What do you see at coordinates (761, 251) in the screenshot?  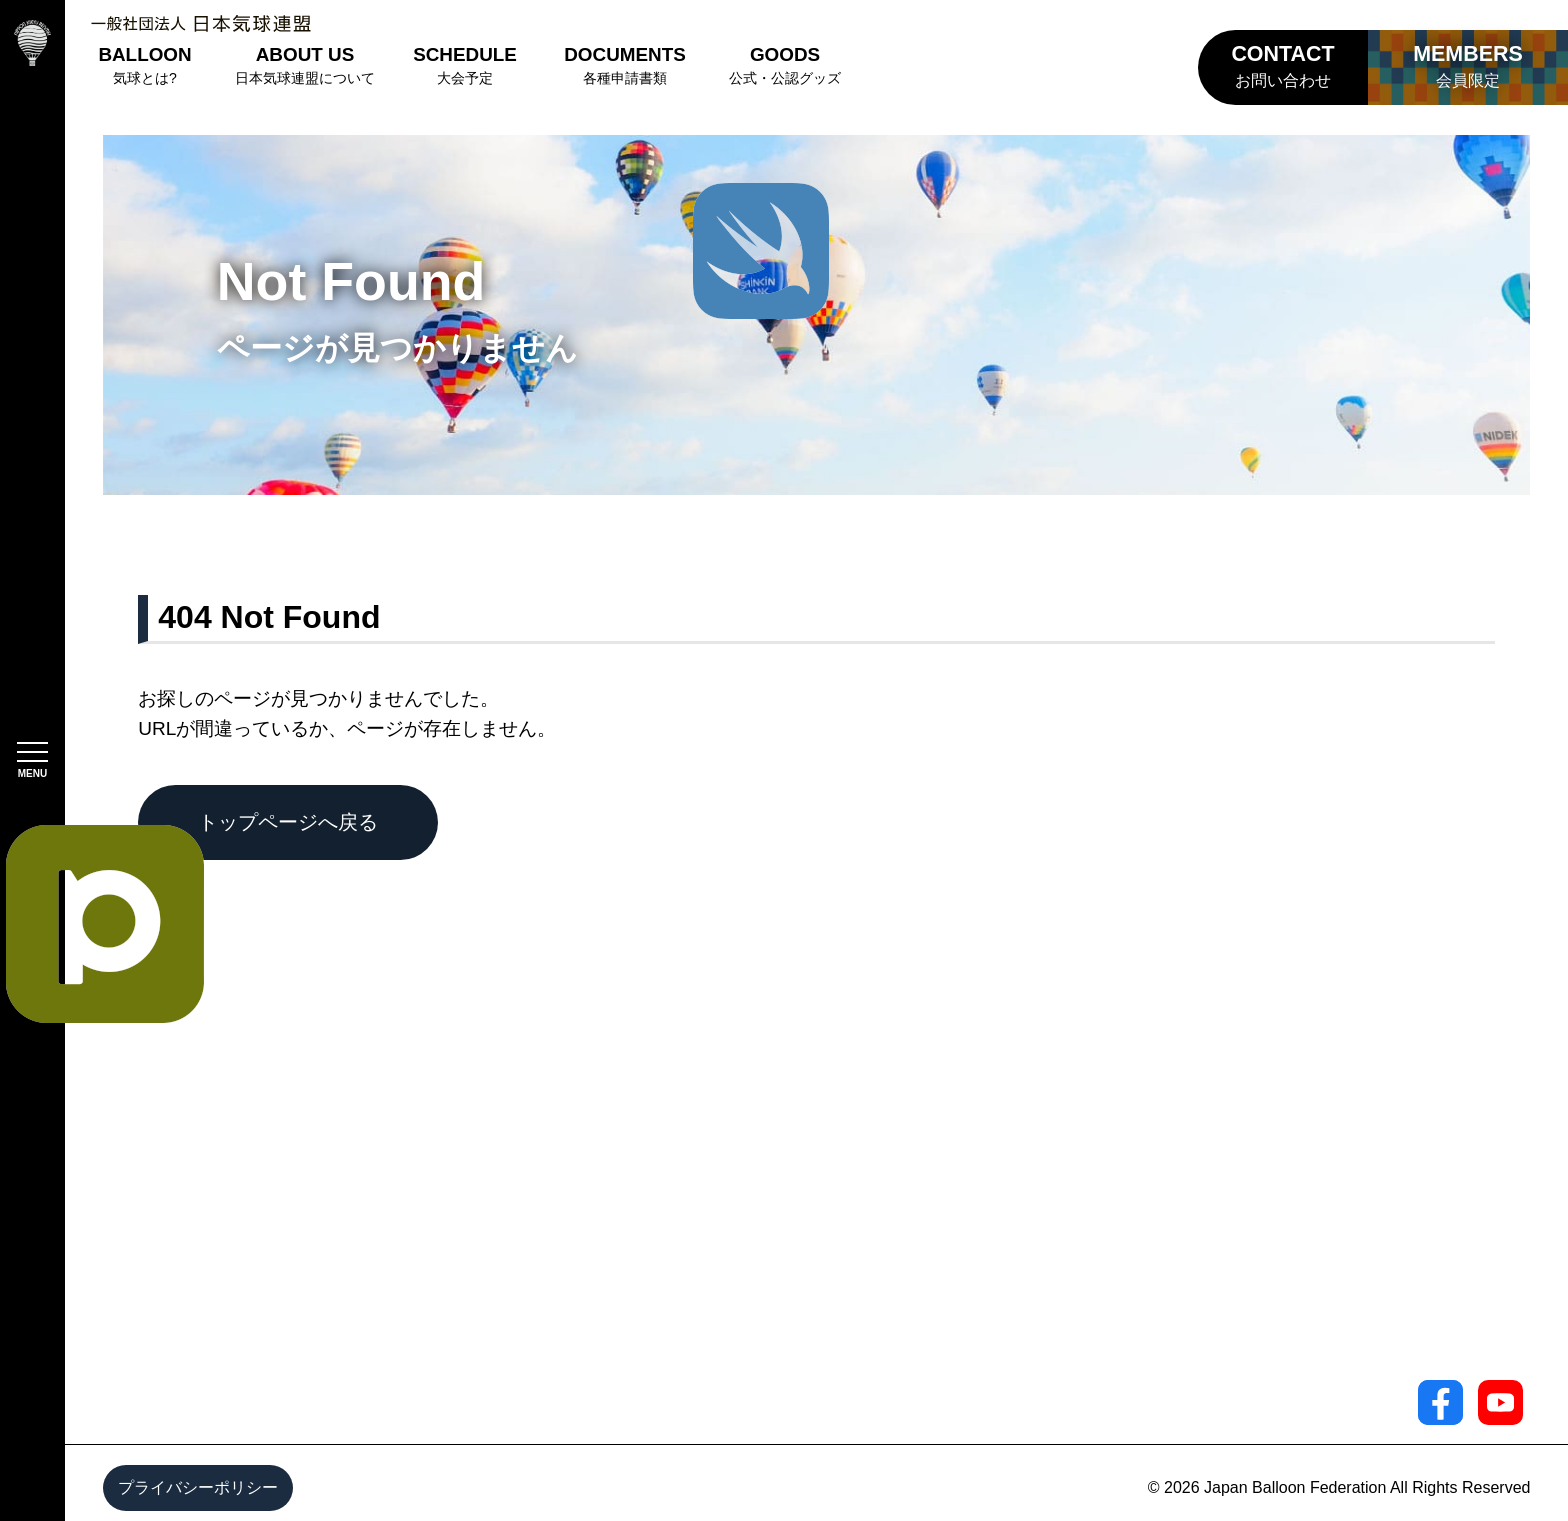 I see `Swift programming language logo` at bounding box center [761, 251].